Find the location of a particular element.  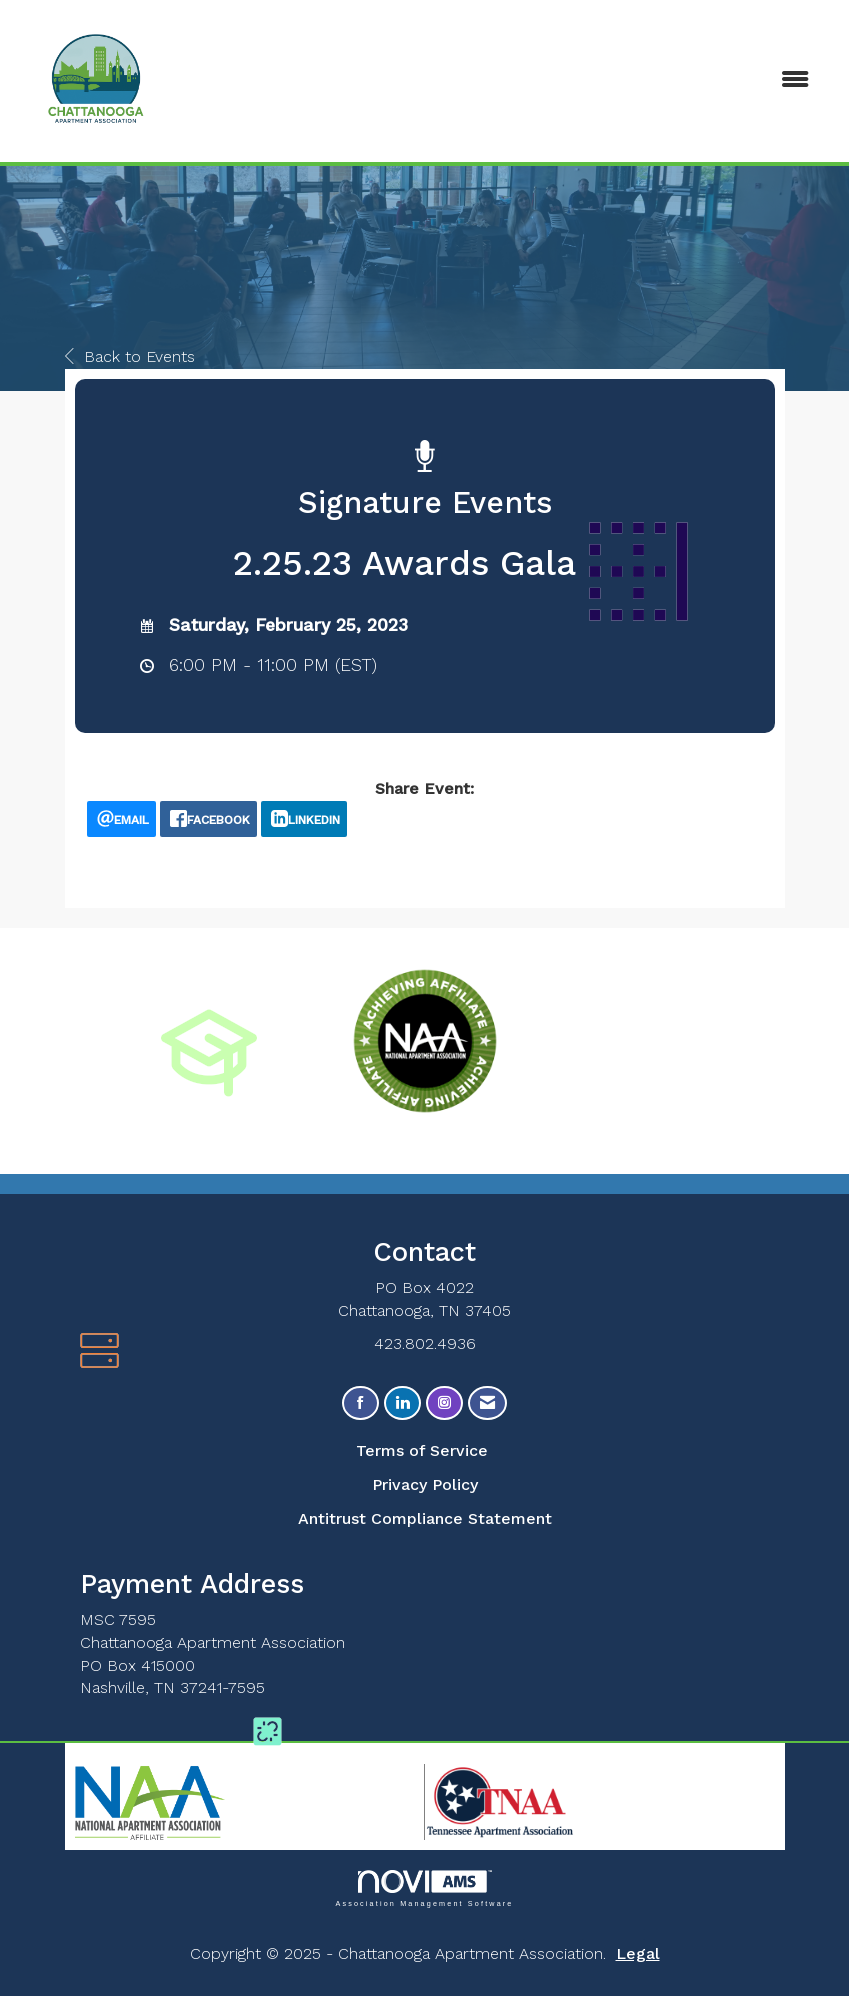

access storage or server settings is located at coordinates (99, 1350).